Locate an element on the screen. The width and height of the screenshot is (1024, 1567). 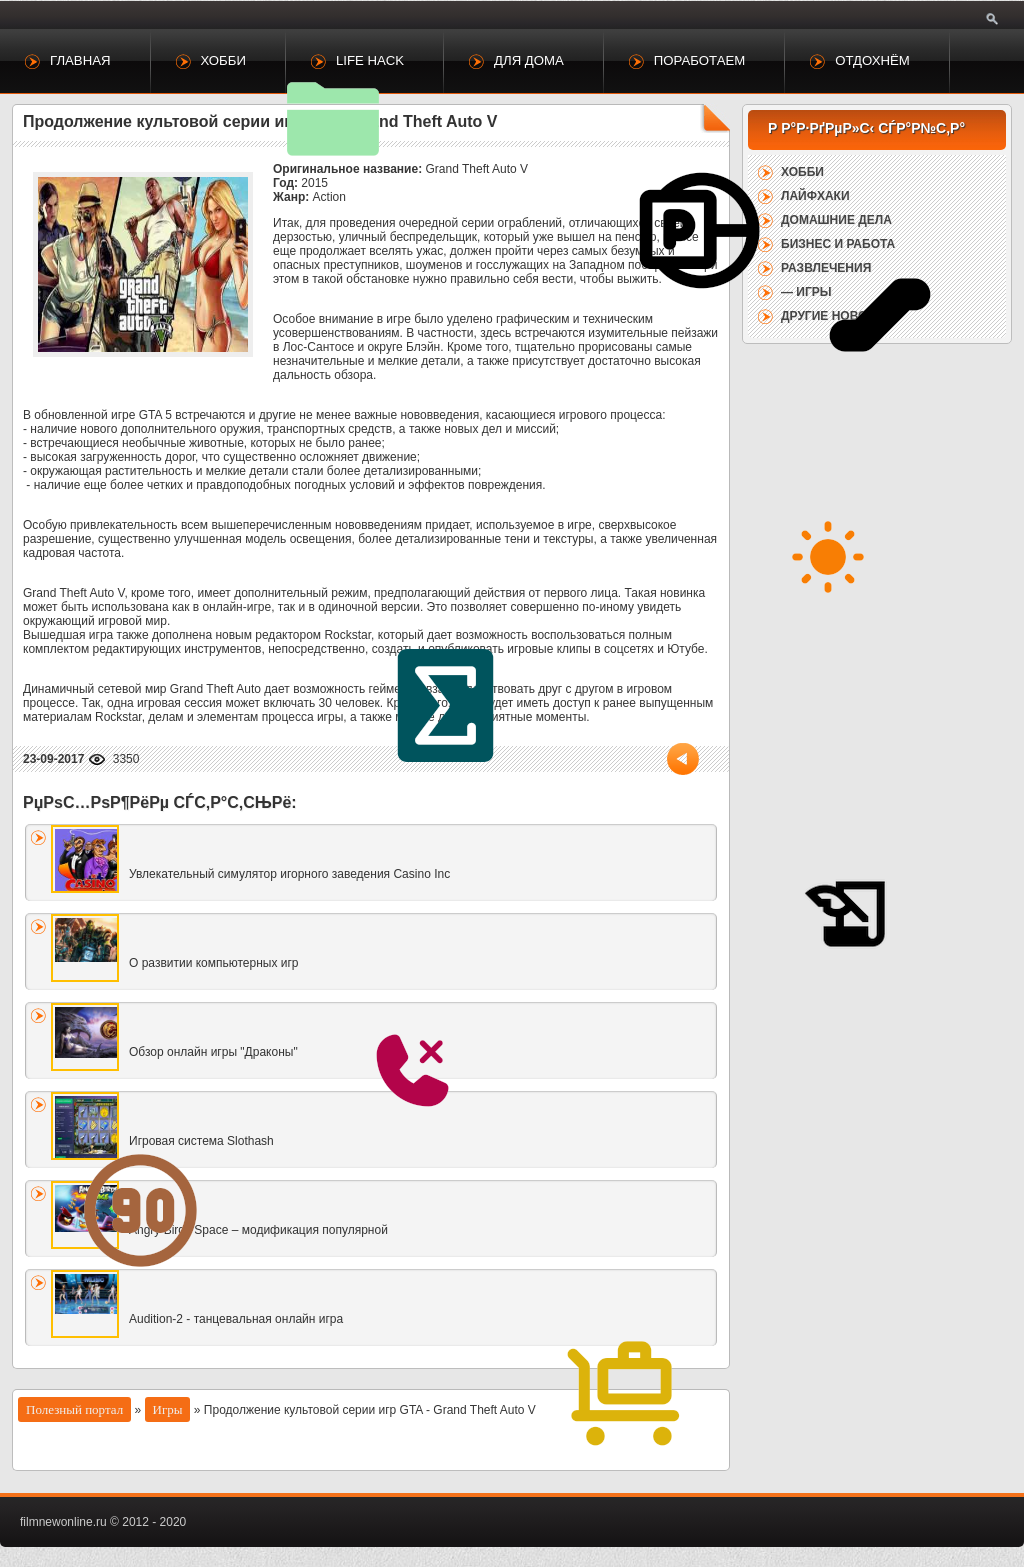
access luggage or baggage services is located at coordinates (621, 1391).